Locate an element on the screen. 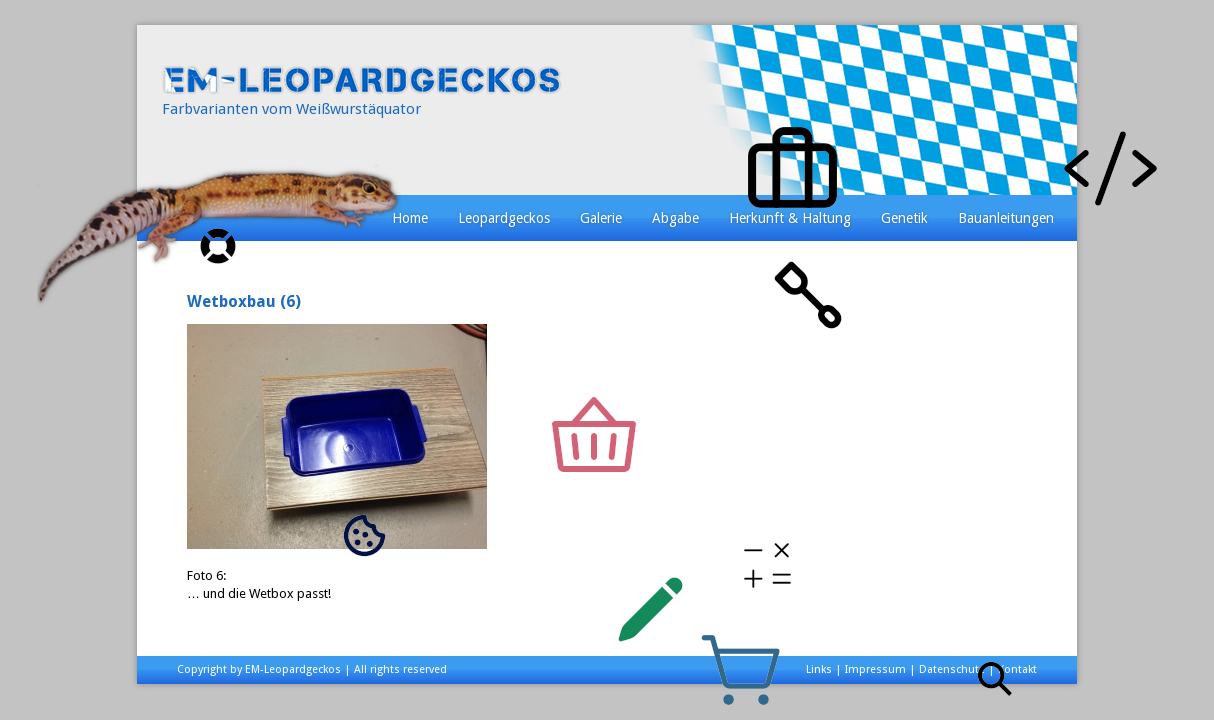 The image size is (1214, 720). edit content or text is located at coordinates (650, 609).